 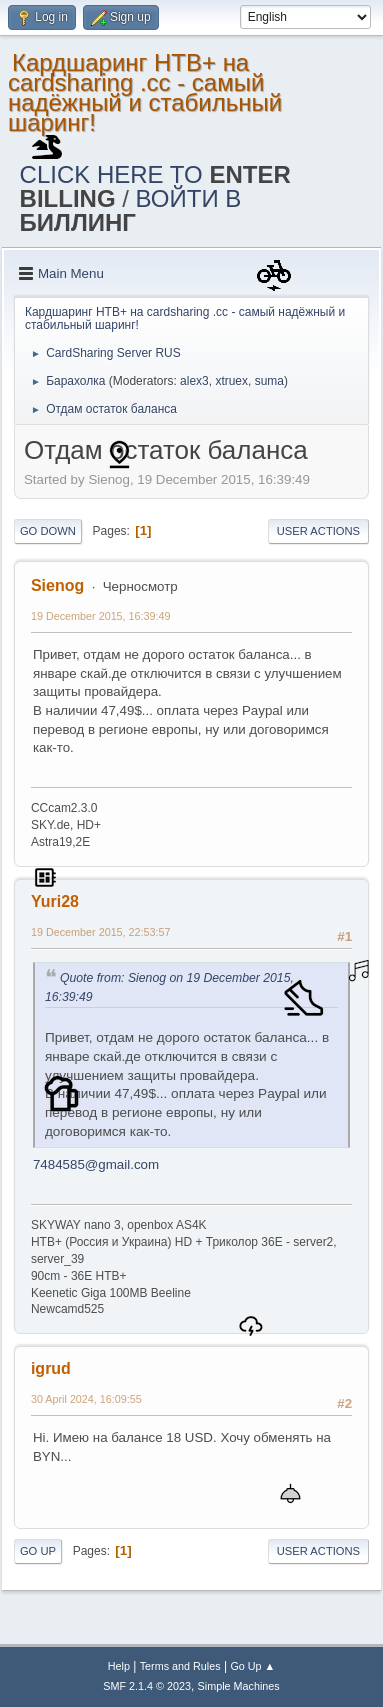 What do you see at coordinates (250, 1324) in the screenshot?
I see `indicates stormy weather conditions` at bounding box center [250, 1324].